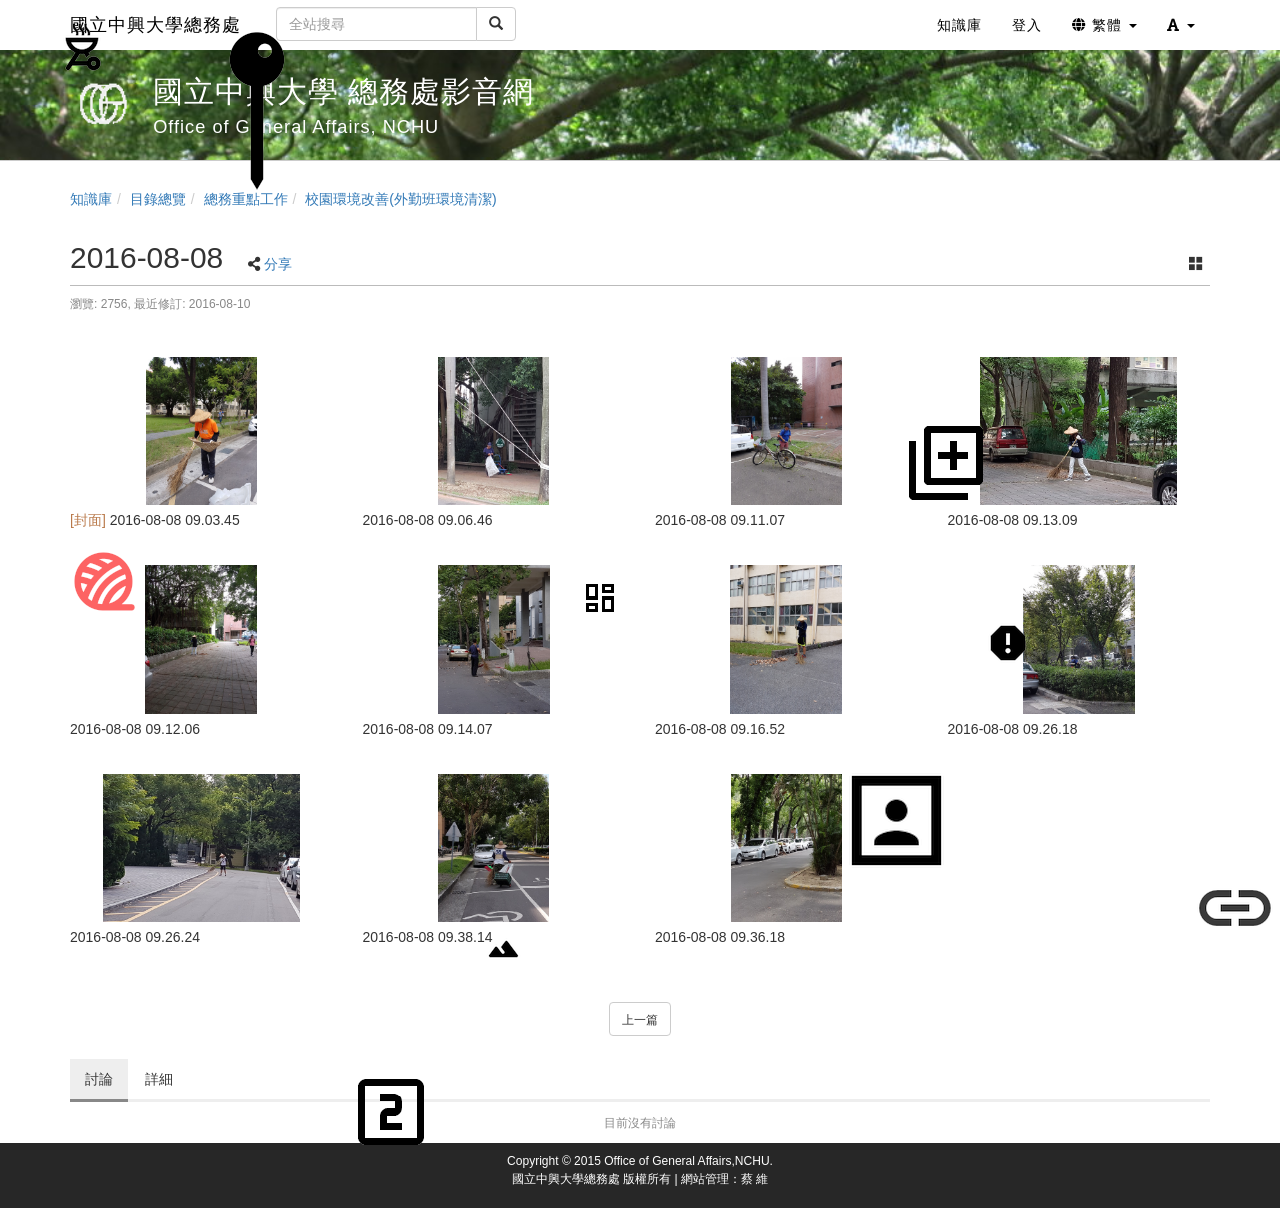 The height and width of the screenshot is (1208, 1280). Describe the element at coordinates (391, 1112) in the screenshot. I see `indicates step two in a multi-step process` at that location.